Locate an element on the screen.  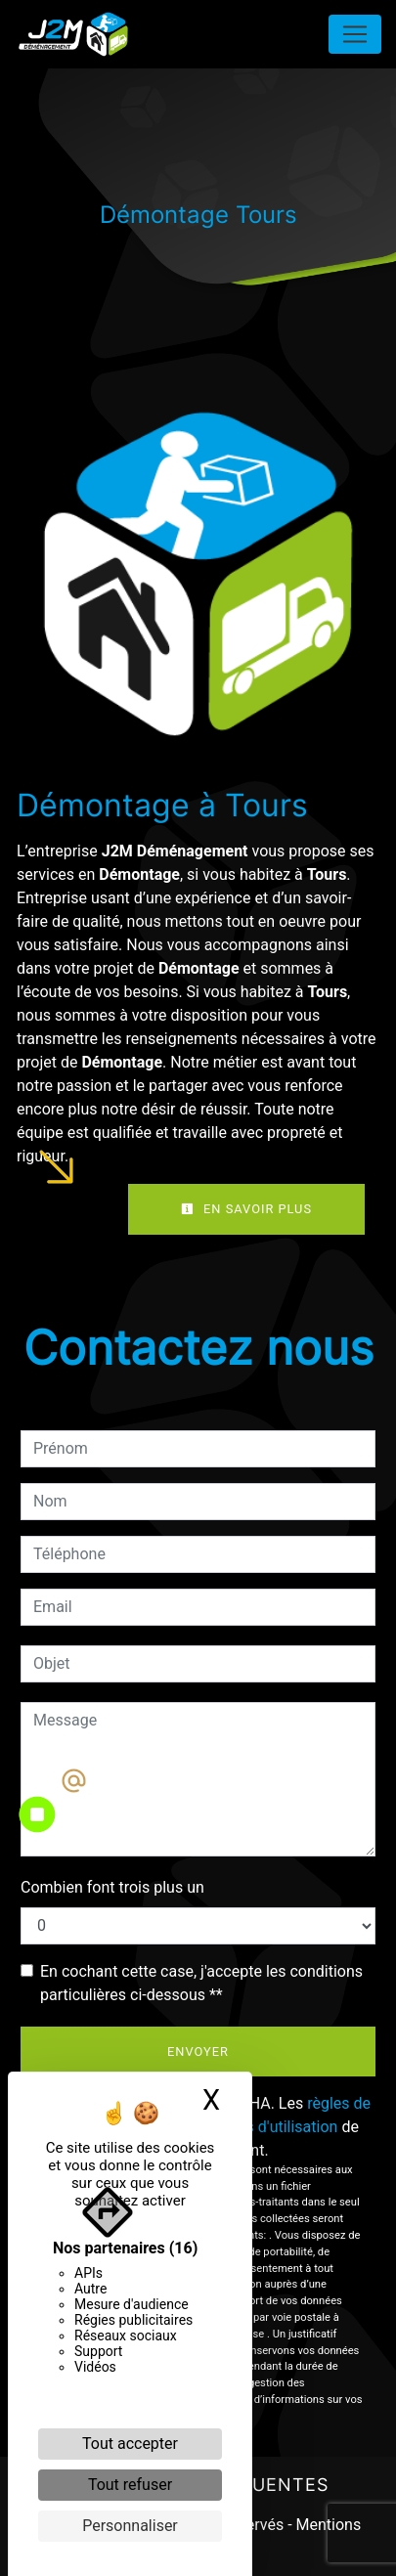
get directions to a location is located at coordinates (108, 2212).